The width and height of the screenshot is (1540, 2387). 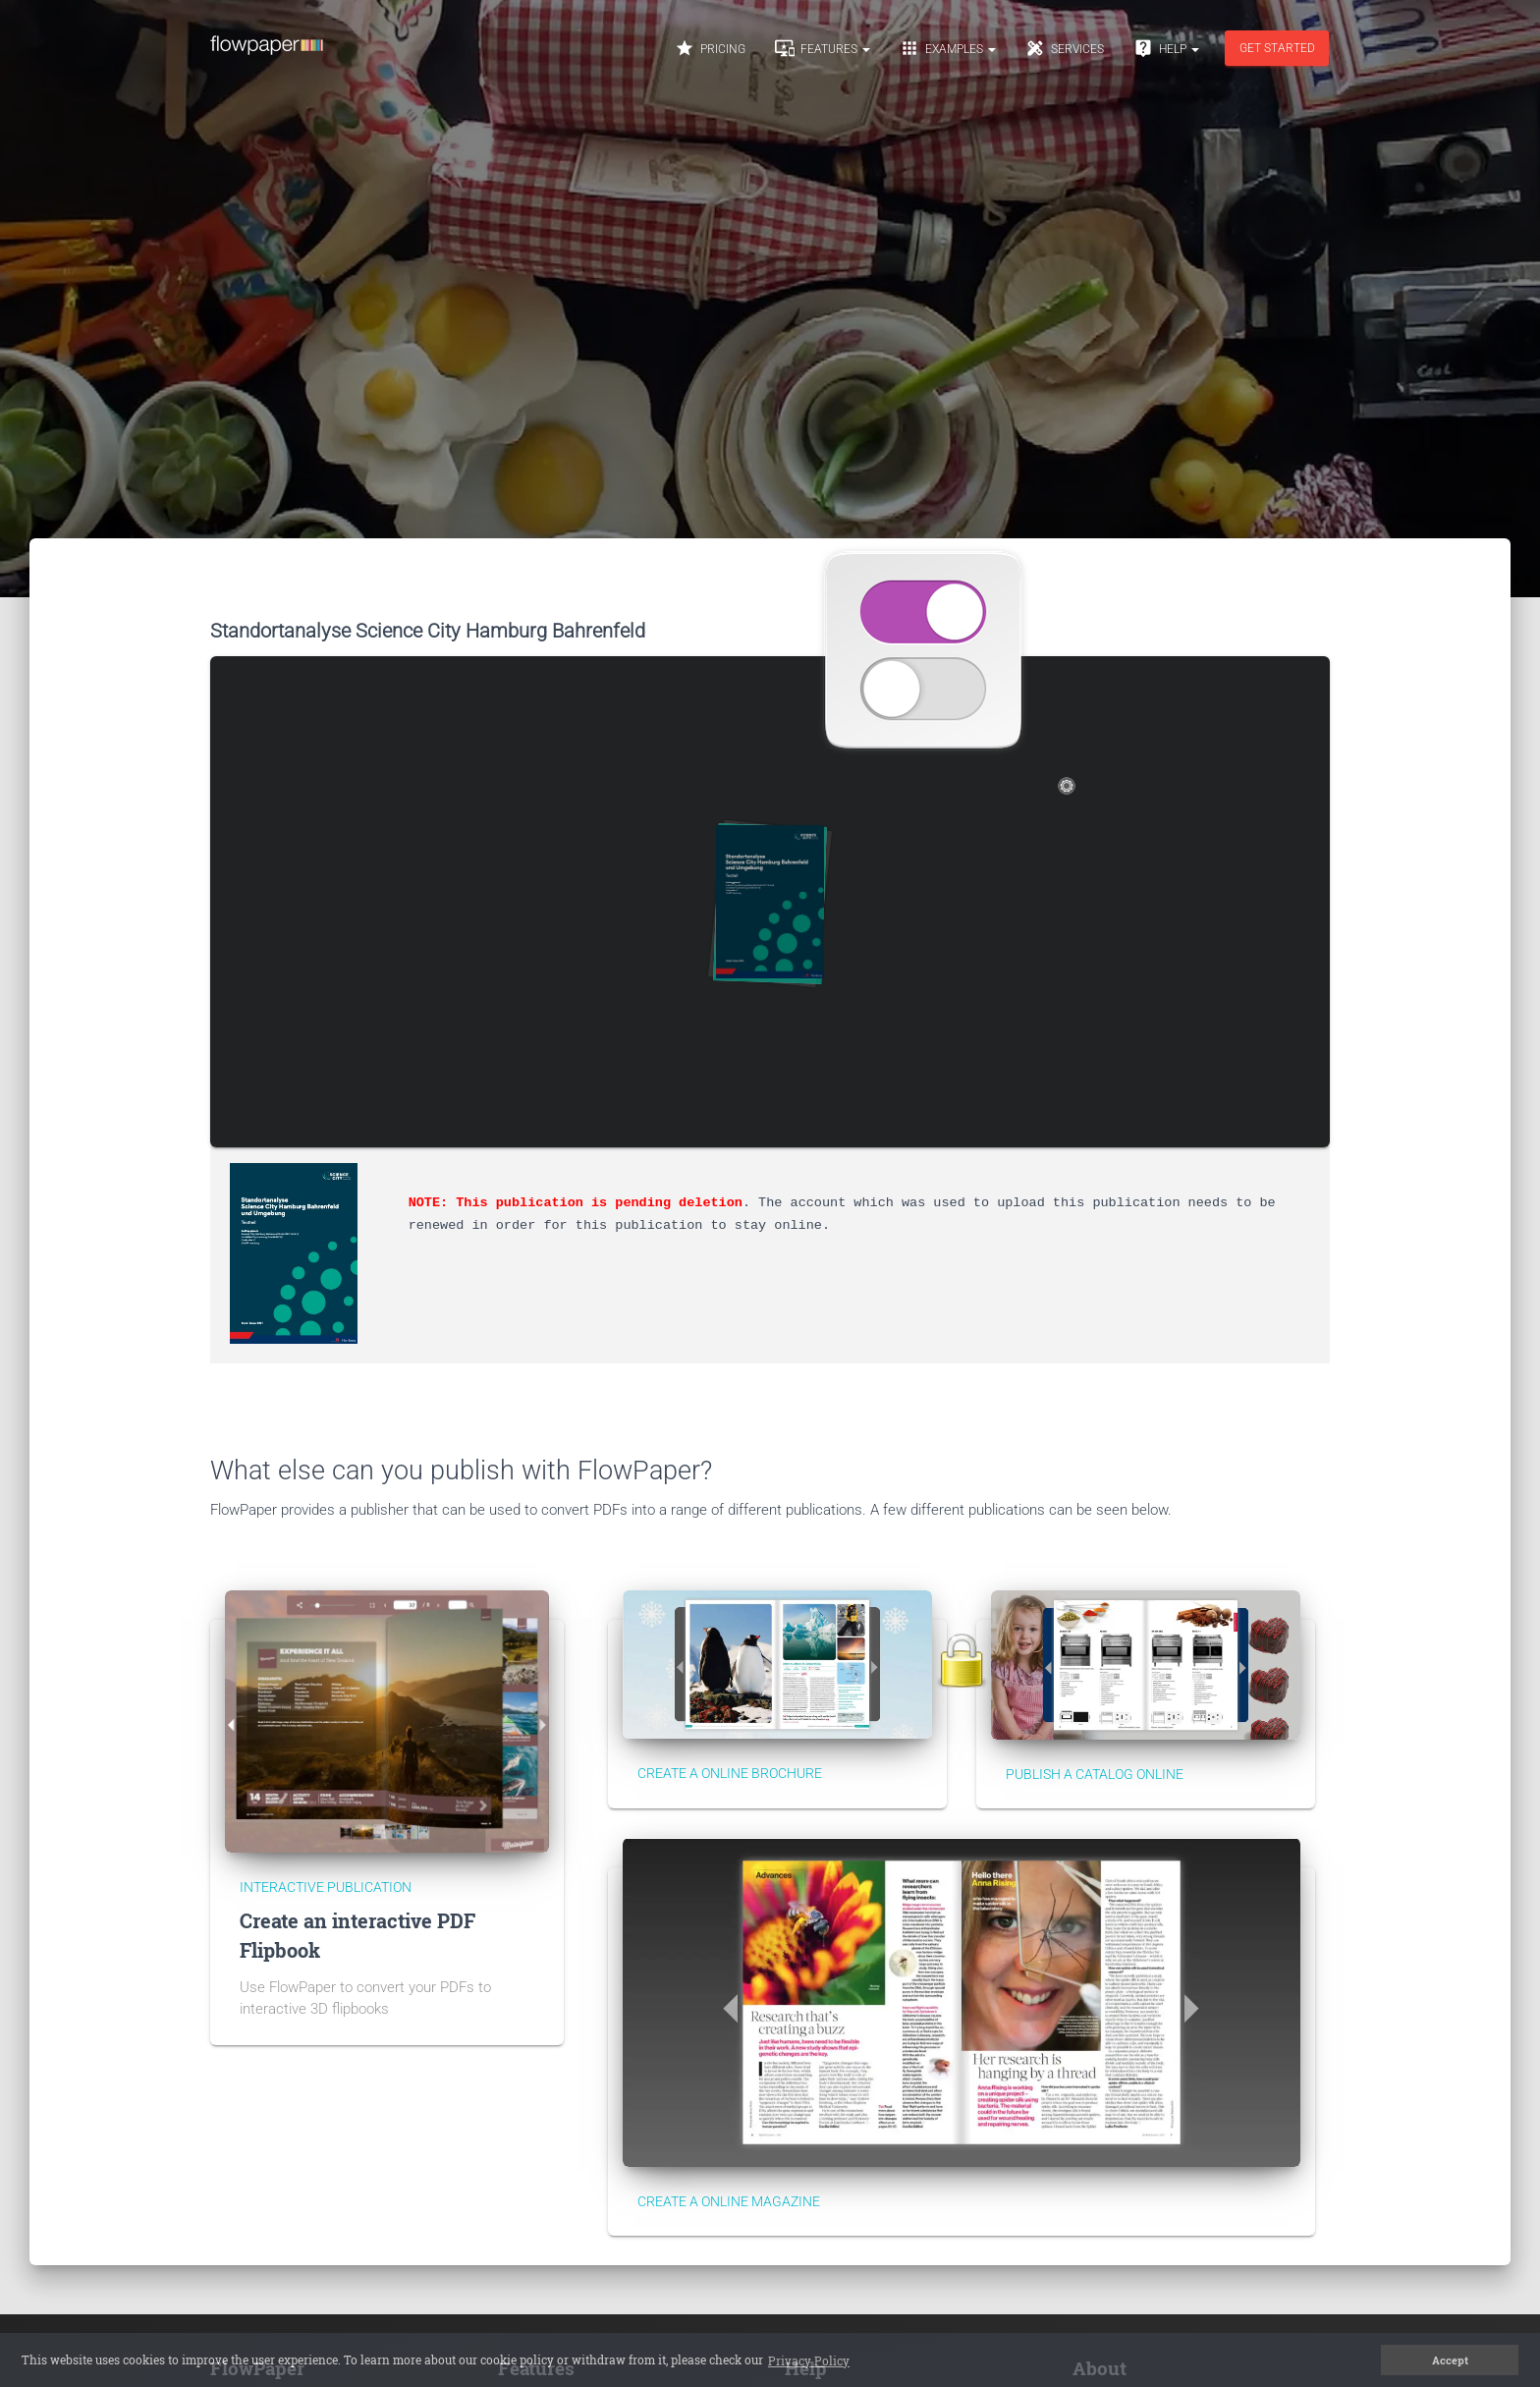 What do you see at coordinates (1067, 786) in the screenshot?
I see `indicates a system file or setting` at bounding box center [1067, 786].